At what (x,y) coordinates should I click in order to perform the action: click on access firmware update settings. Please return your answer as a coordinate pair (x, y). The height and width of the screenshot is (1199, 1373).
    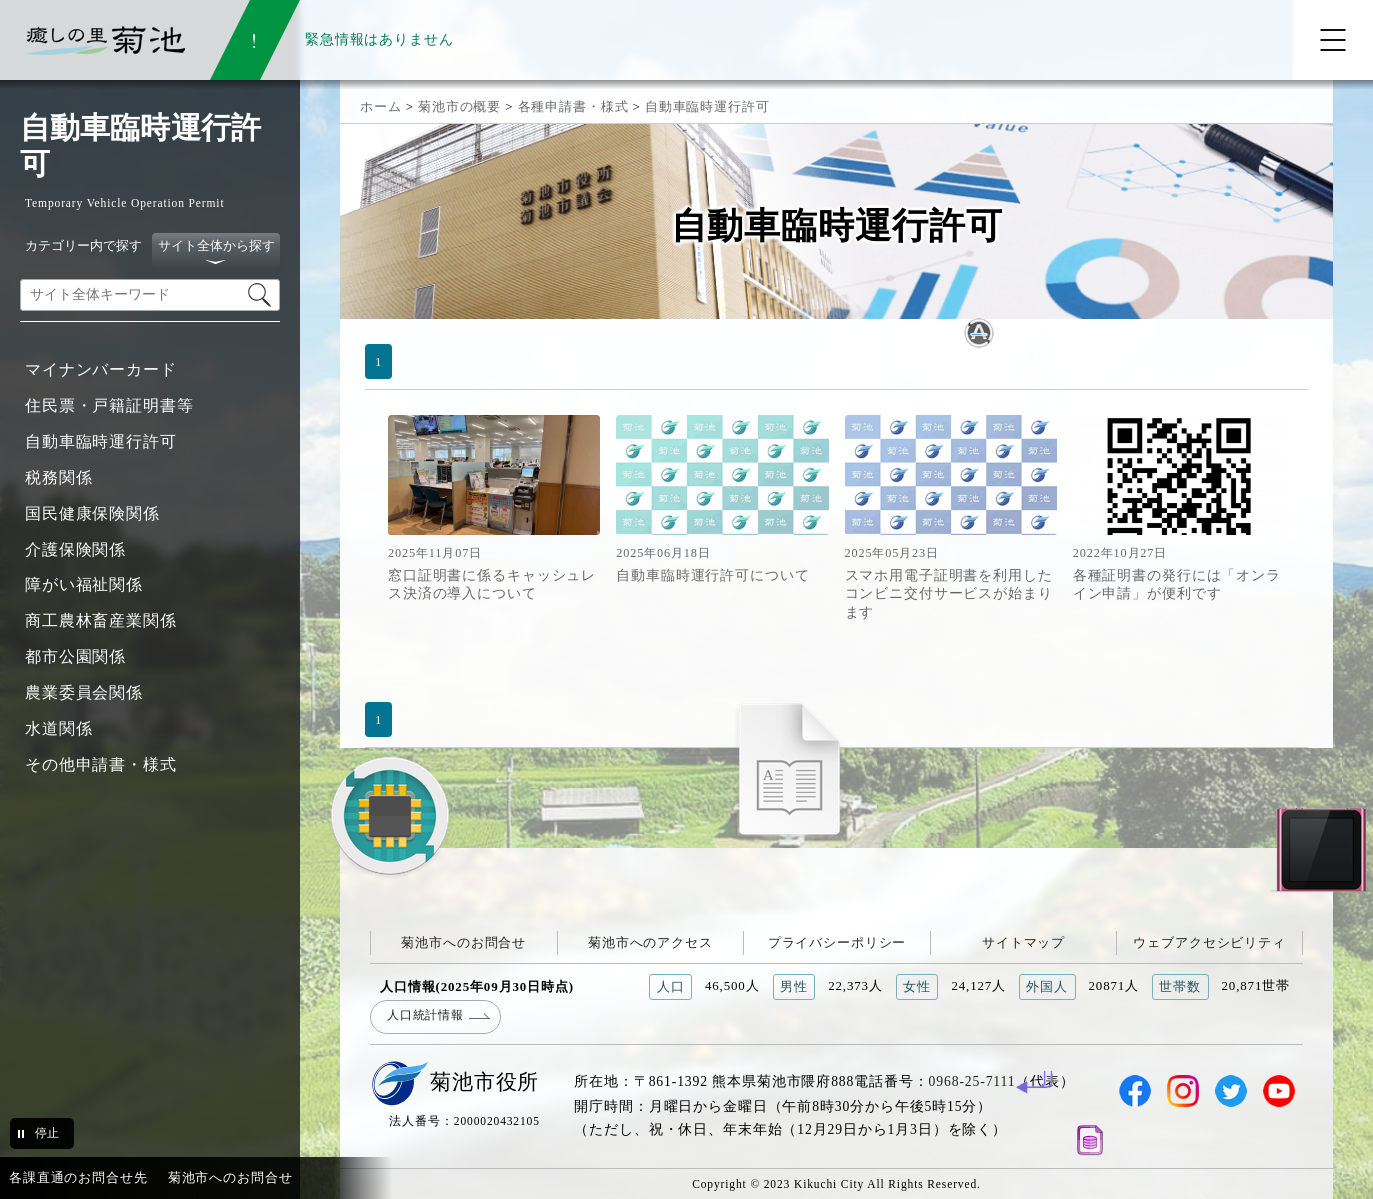
    Looking at the image, I should click on (390, 816).